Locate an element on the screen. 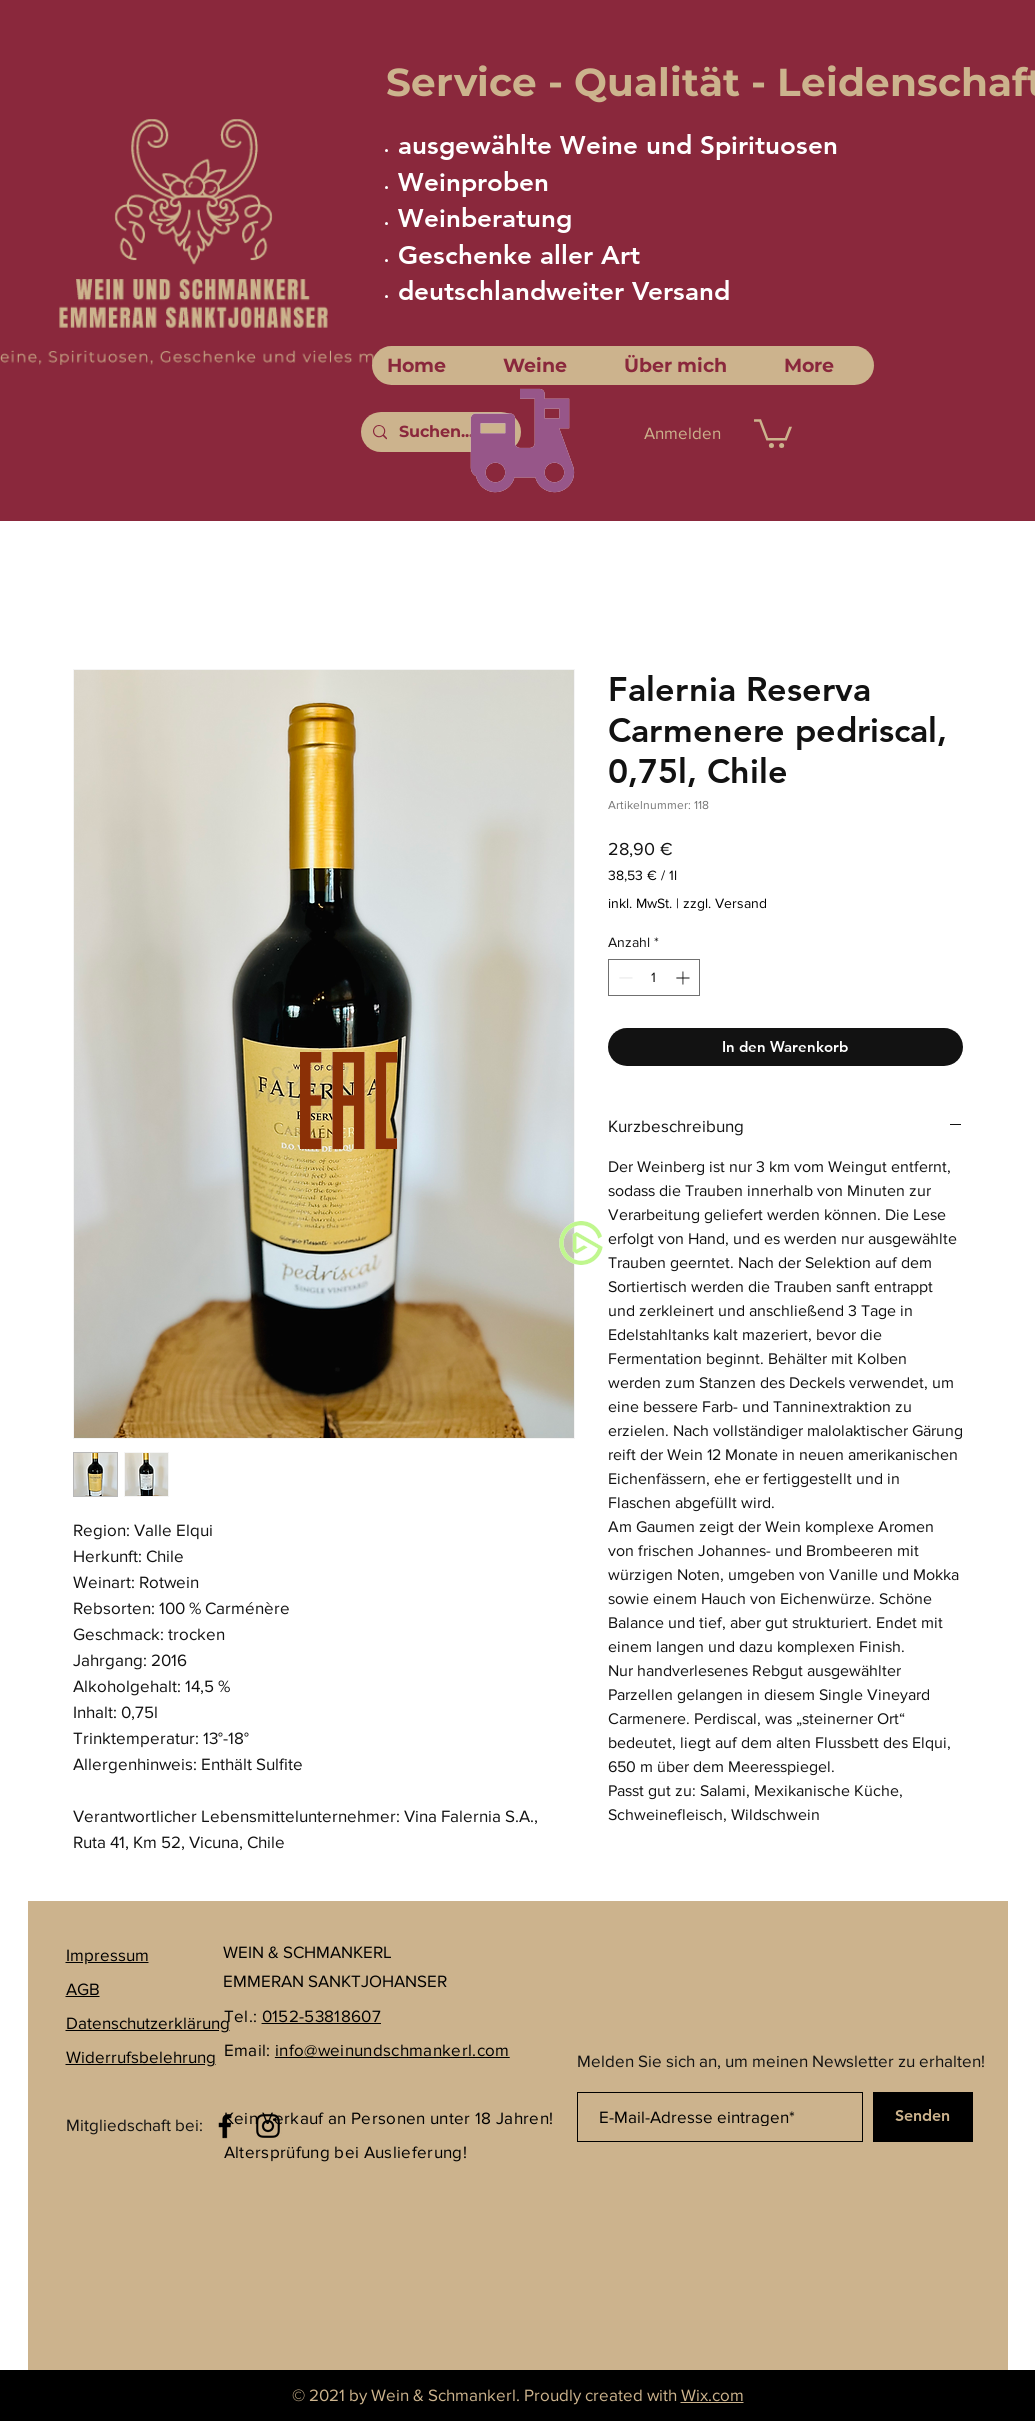  EAC (Eurasian Conformity) certification mark is located at coordinates (348, 1100).